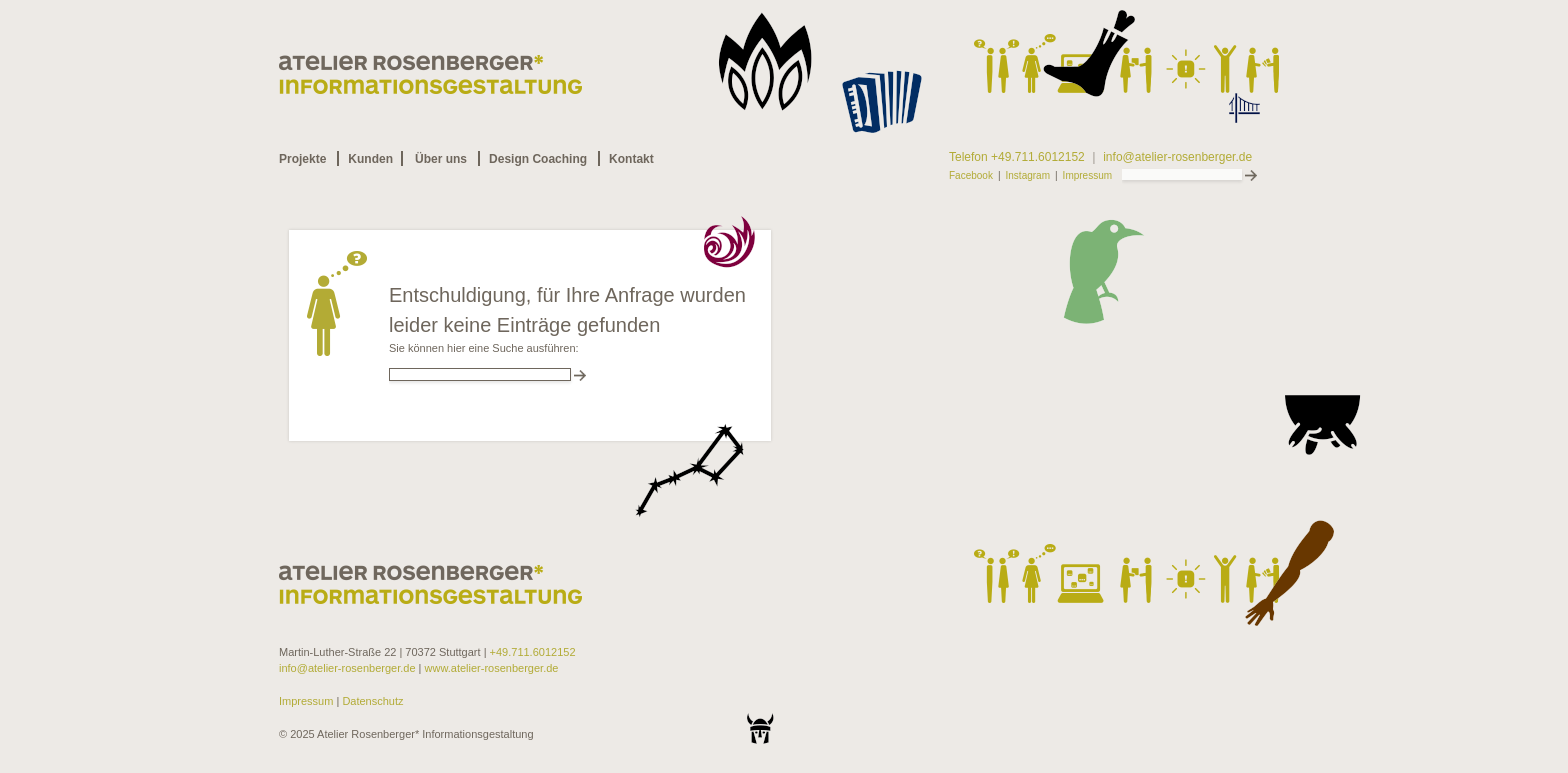 Image resolution: width=1568 pixels, height=773 pixels. Describe the element at coordinates (1322, 432) in the screenshot. I see `indicates dairy or milk-related content` at that location.